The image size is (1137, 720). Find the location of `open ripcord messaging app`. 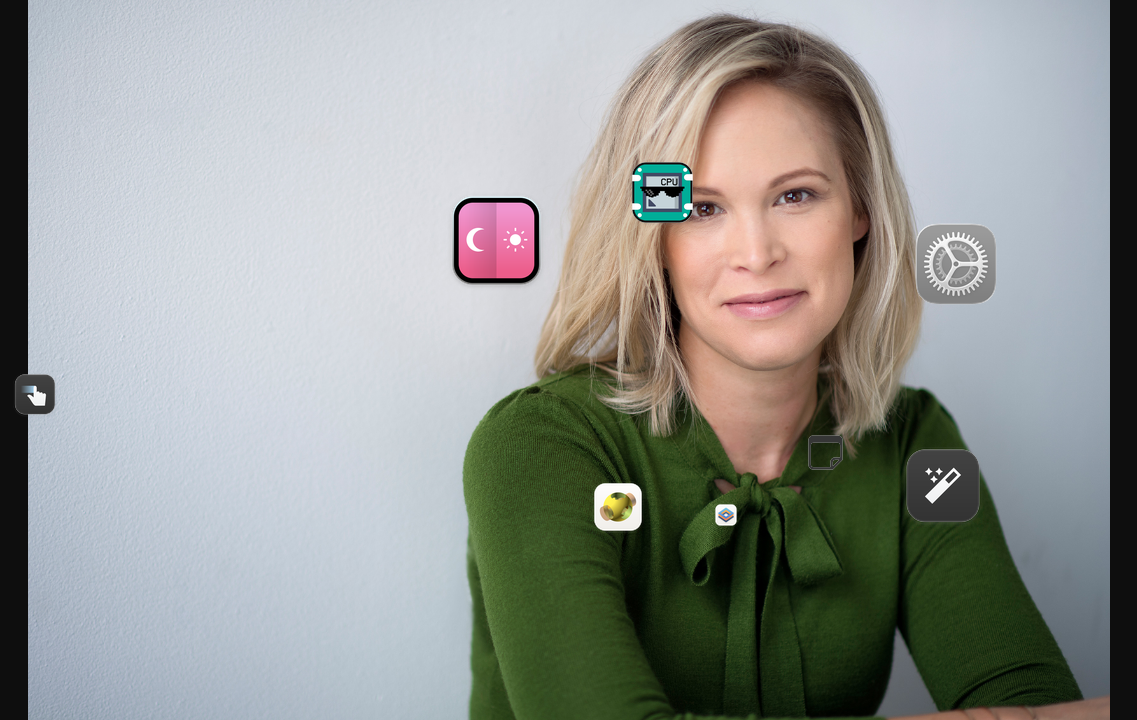

open ripcord messaging app is located at coordinates (726, 515).